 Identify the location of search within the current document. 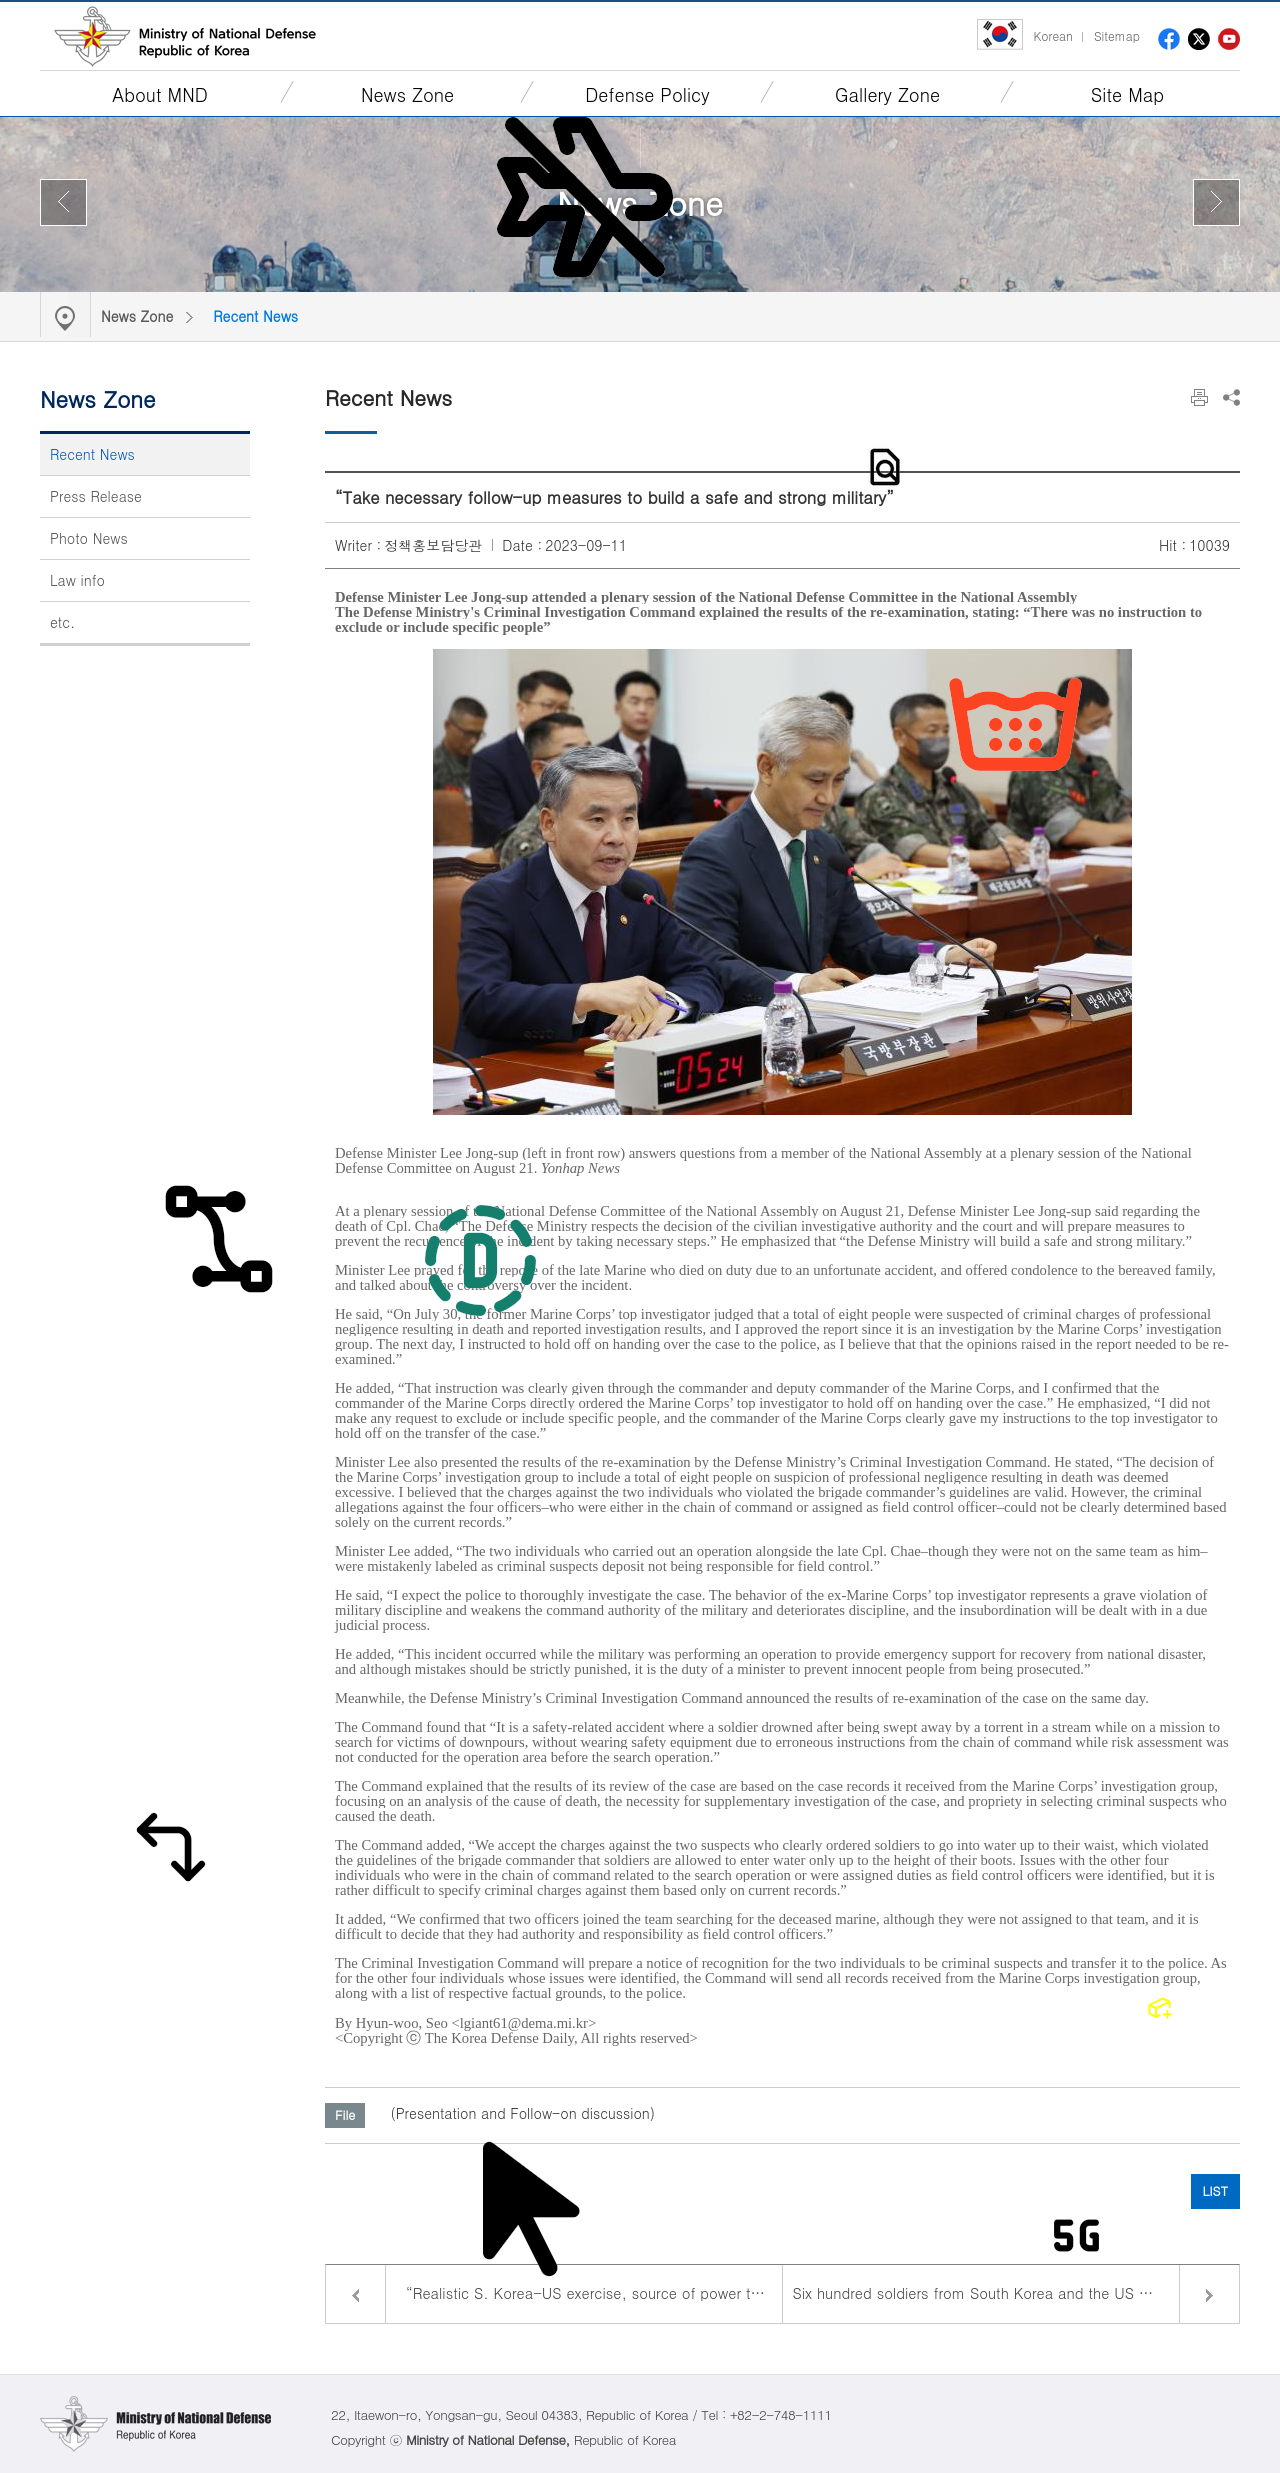
(885, 467).